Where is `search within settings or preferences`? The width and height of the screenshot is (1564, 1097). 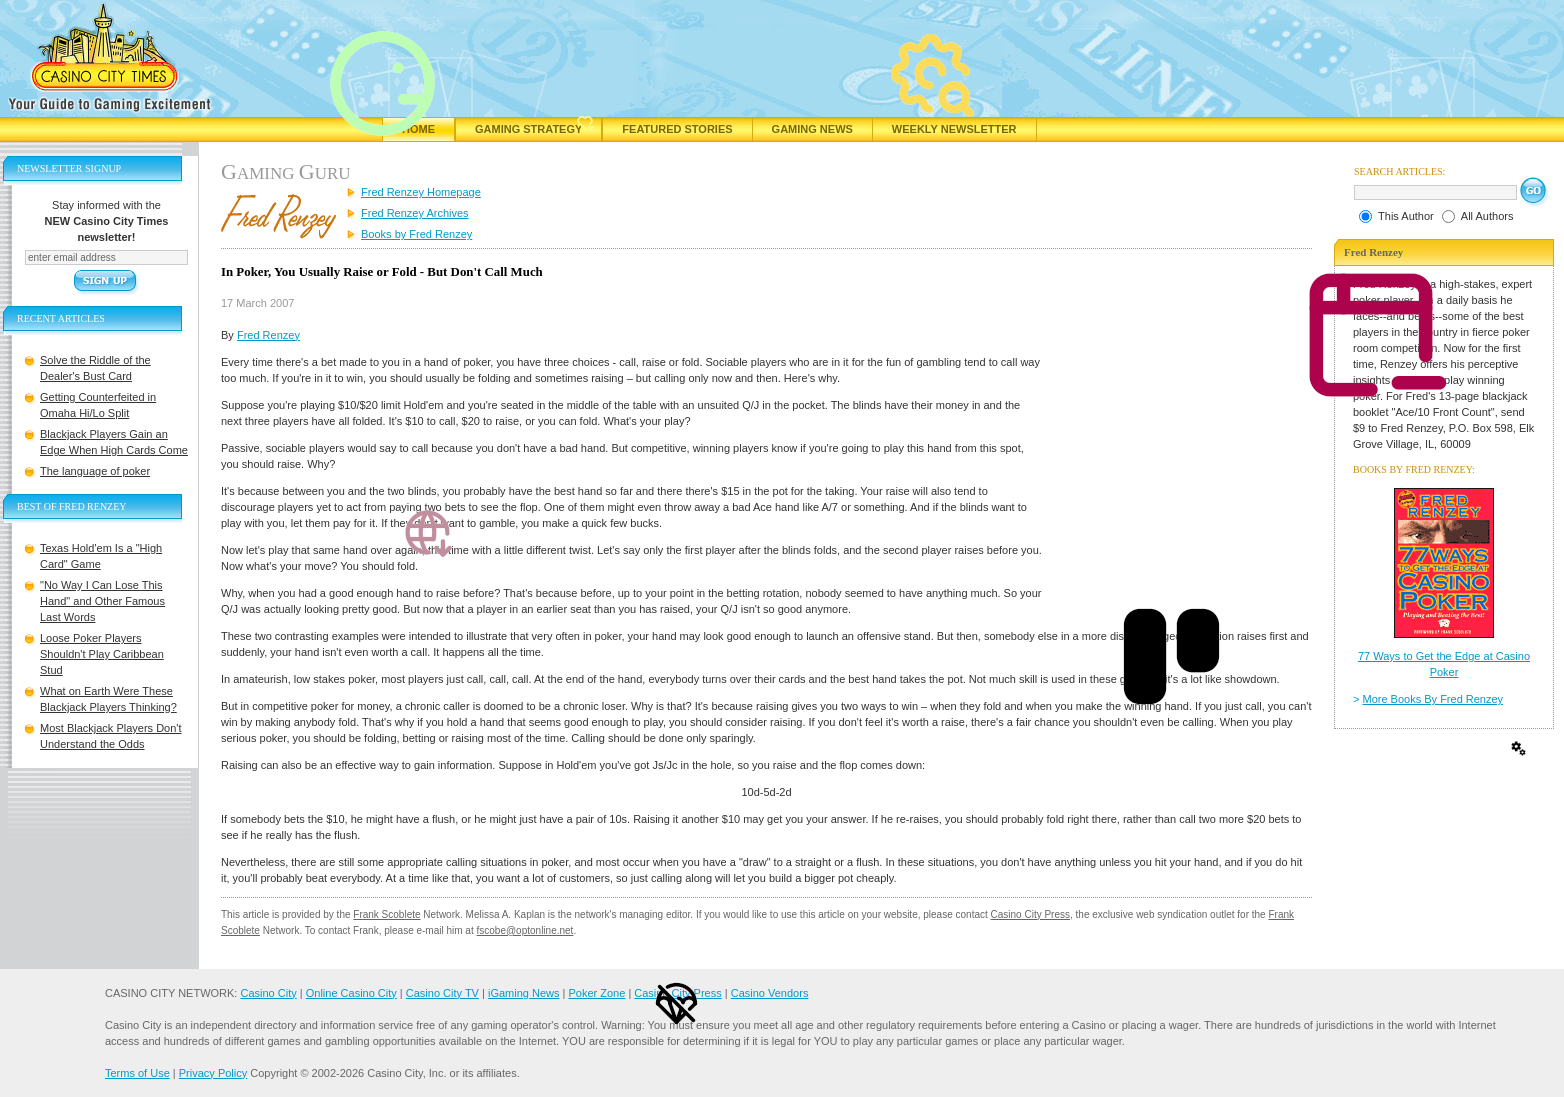 search within settings or preferences is located at coordinates (930, 73).